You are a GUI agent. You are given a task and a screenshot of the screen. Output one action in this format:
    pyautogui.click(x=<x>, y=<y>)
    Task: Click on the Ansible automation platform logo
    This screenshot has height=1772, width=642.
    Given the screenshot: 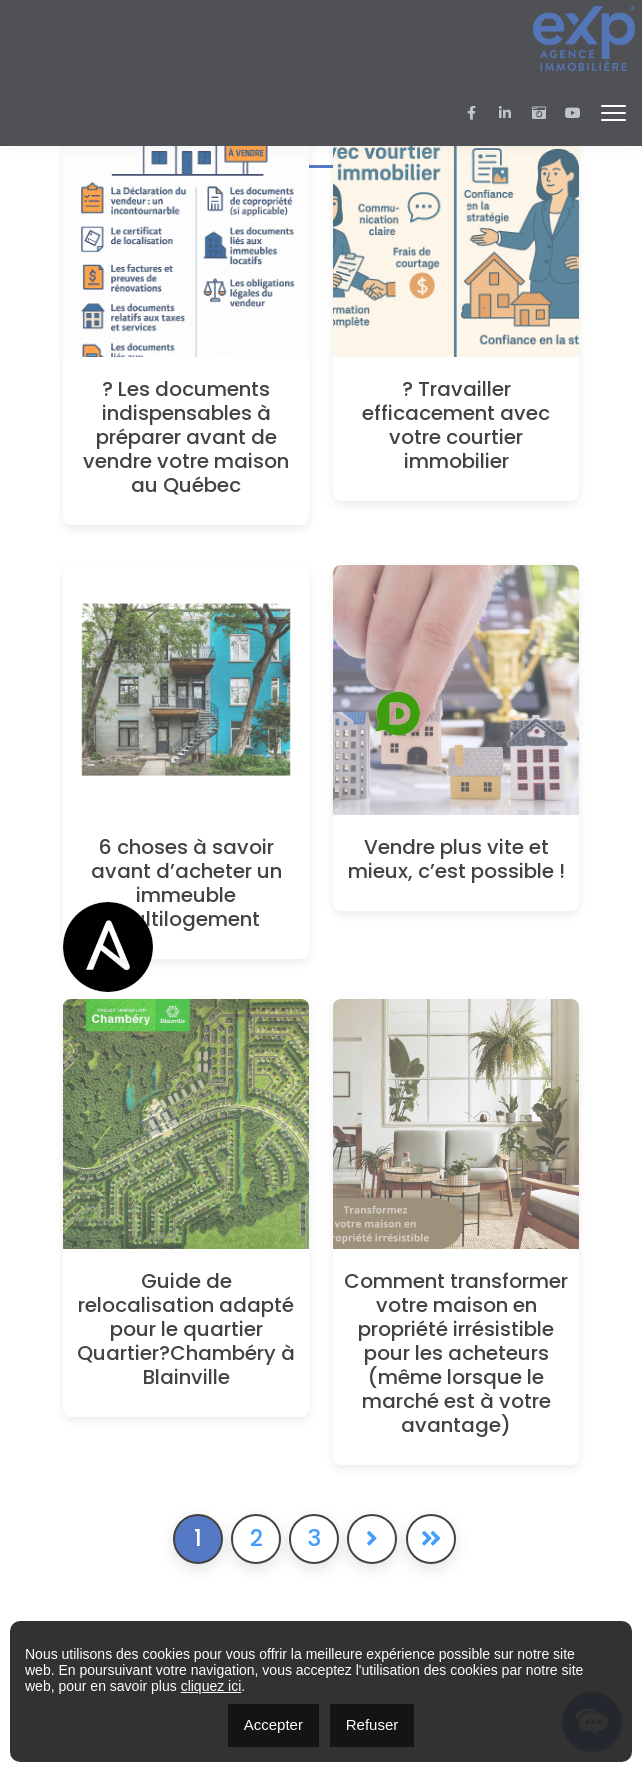 What is the action you would take?
    pyautogui.click(x=108, y=947)
    